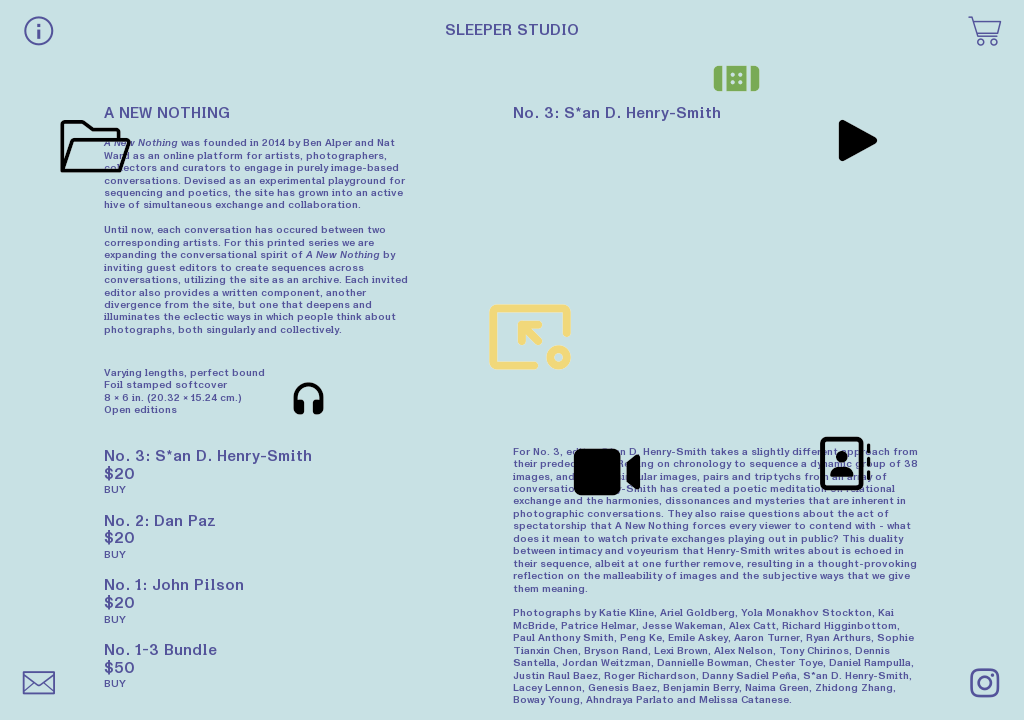 This screenshot has width=1024, height=720. I want to click on play media or video content, so click(856, 140).